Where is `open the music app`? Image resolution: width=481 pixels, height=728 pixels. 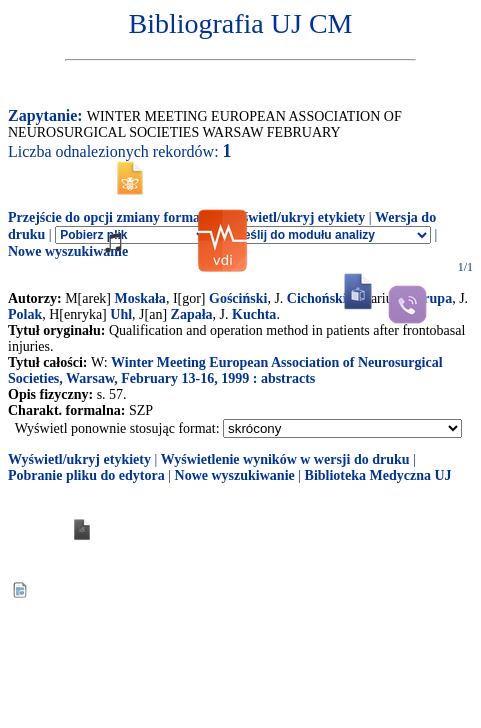
open the music app is located at coordinates (113, 243).